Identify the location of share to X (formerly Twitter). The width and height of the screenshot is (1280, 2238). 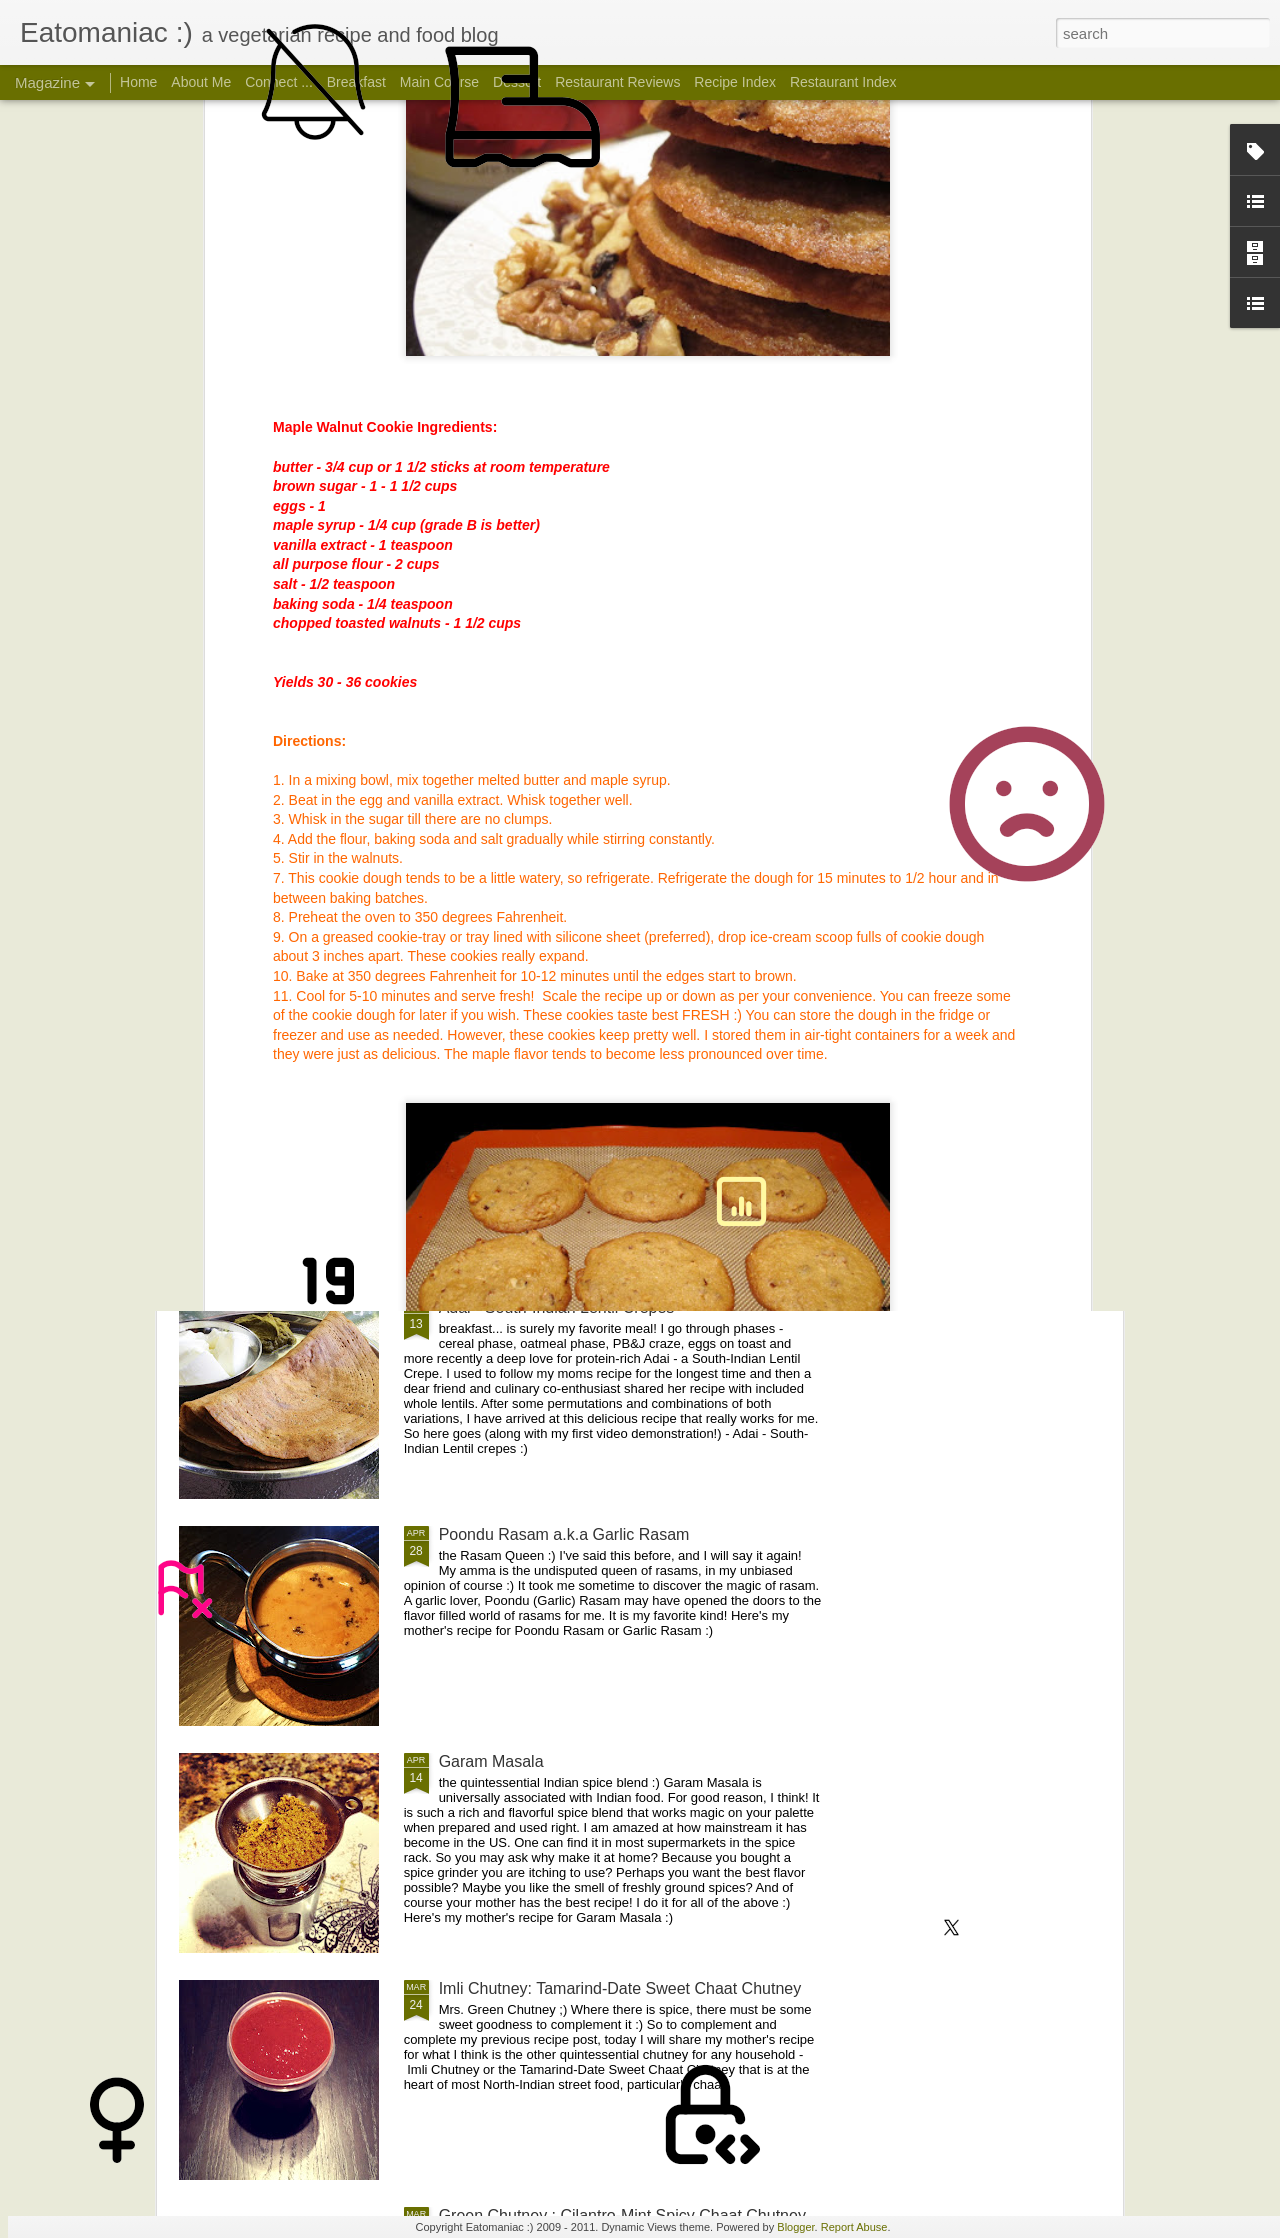
(951, 1927).